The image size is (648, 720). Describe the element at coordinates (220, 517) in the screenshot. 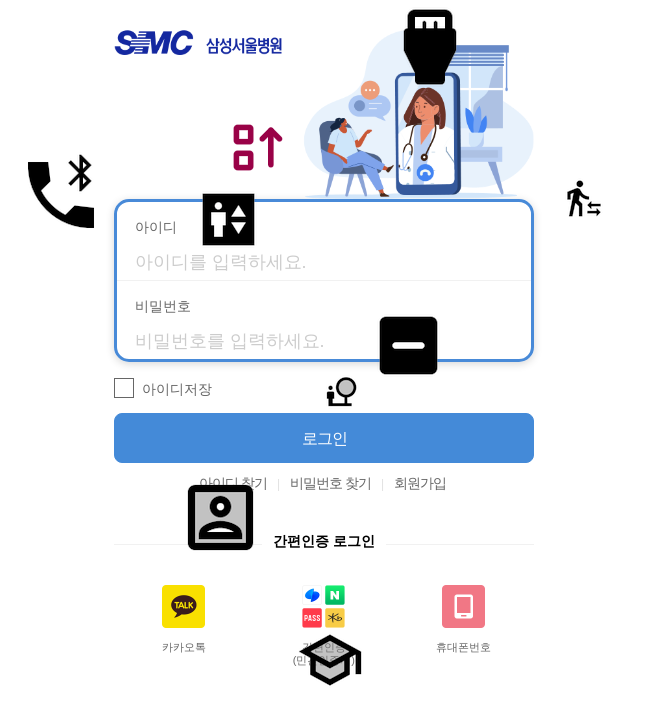

I see `access your account or profile settings` at that location.